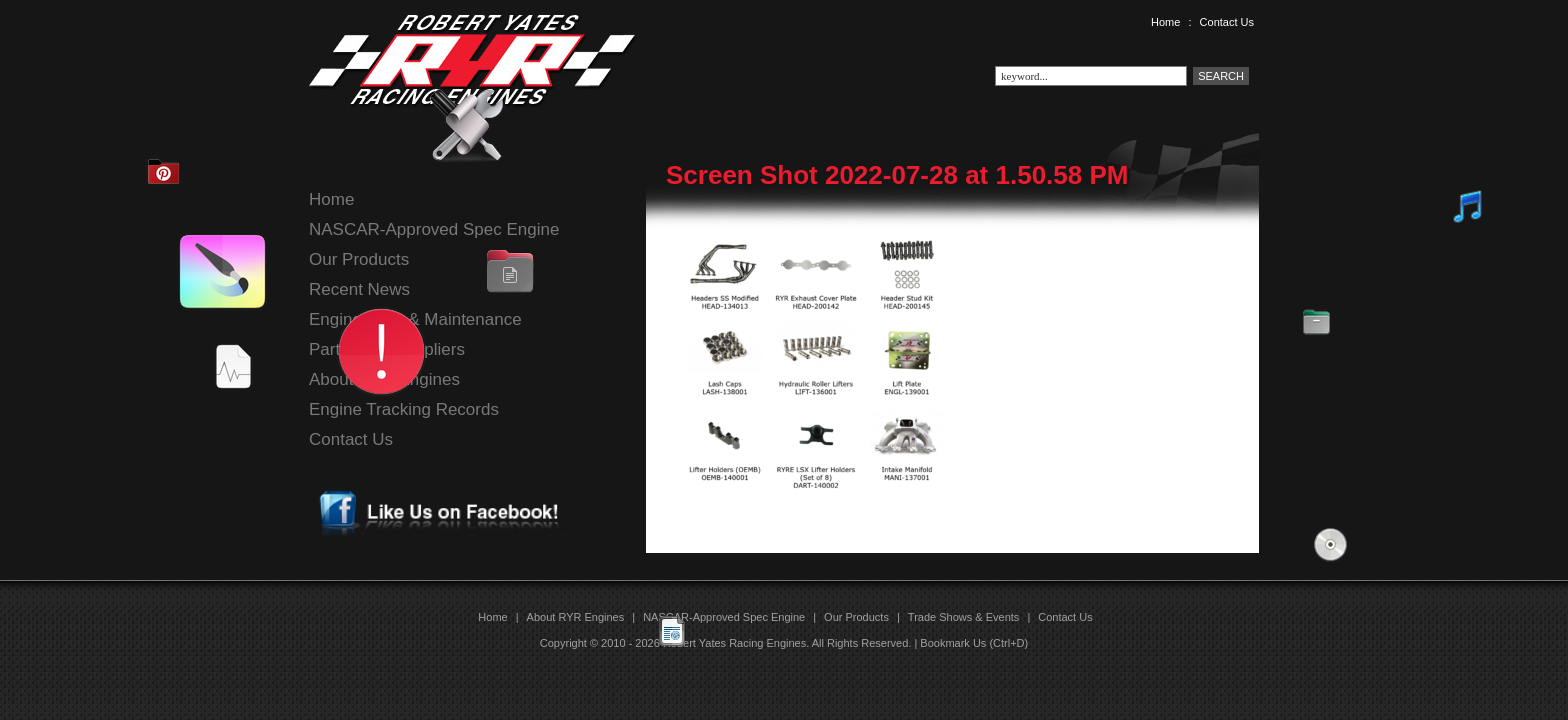  I want to click on open pinterest downloads folder, so click(163, 172).